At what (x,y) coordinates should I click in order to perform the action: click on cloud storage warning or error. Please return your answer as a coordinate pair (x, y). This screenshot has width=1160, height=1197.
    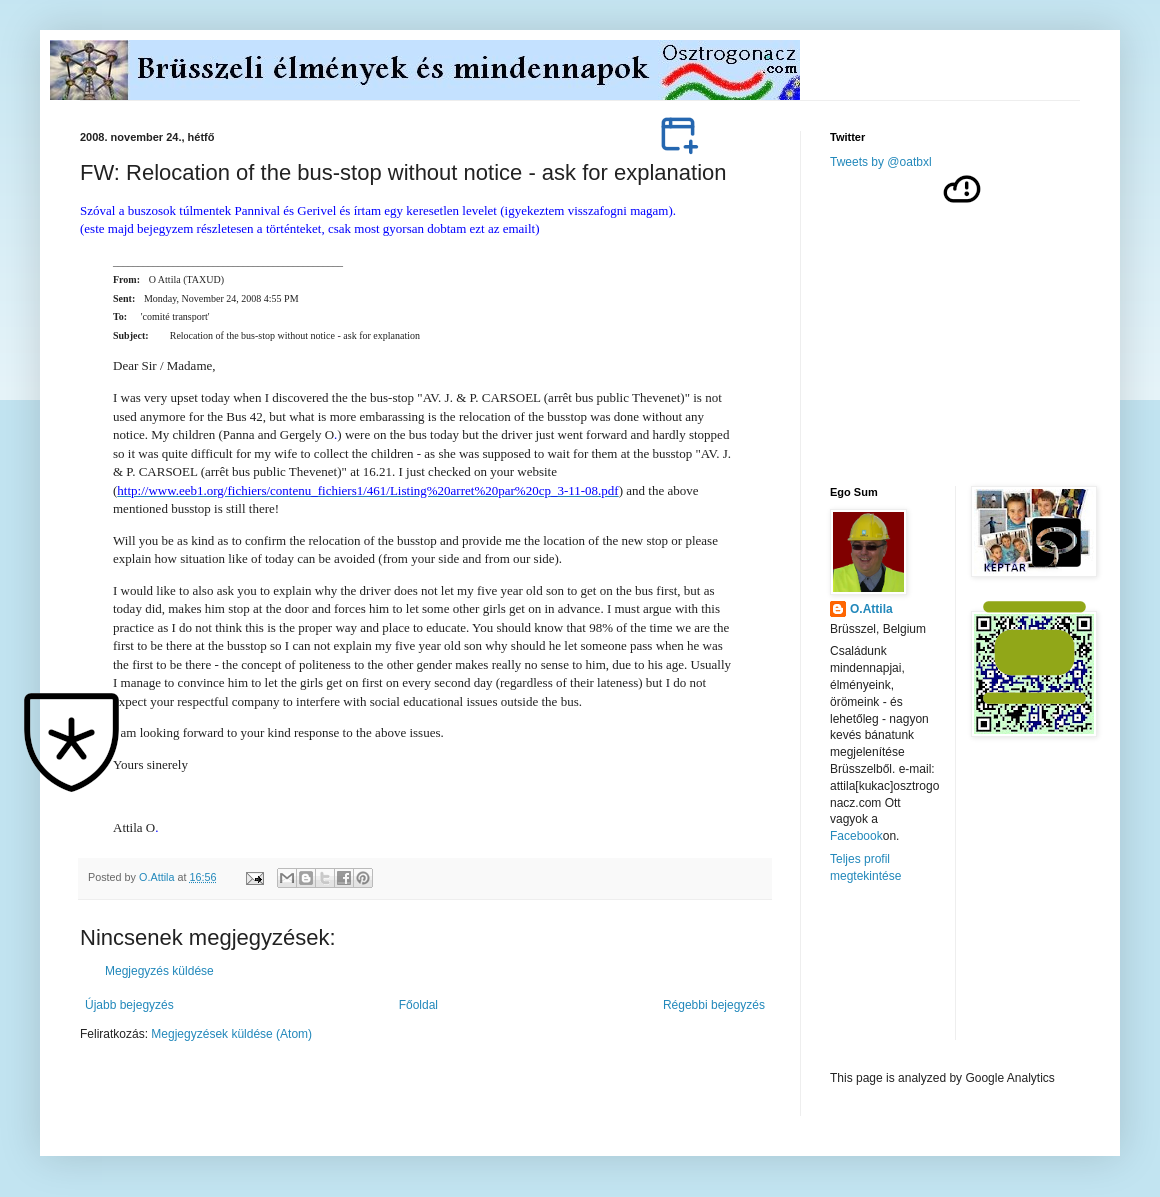
    Looking at the image, I should click on (962, 189).